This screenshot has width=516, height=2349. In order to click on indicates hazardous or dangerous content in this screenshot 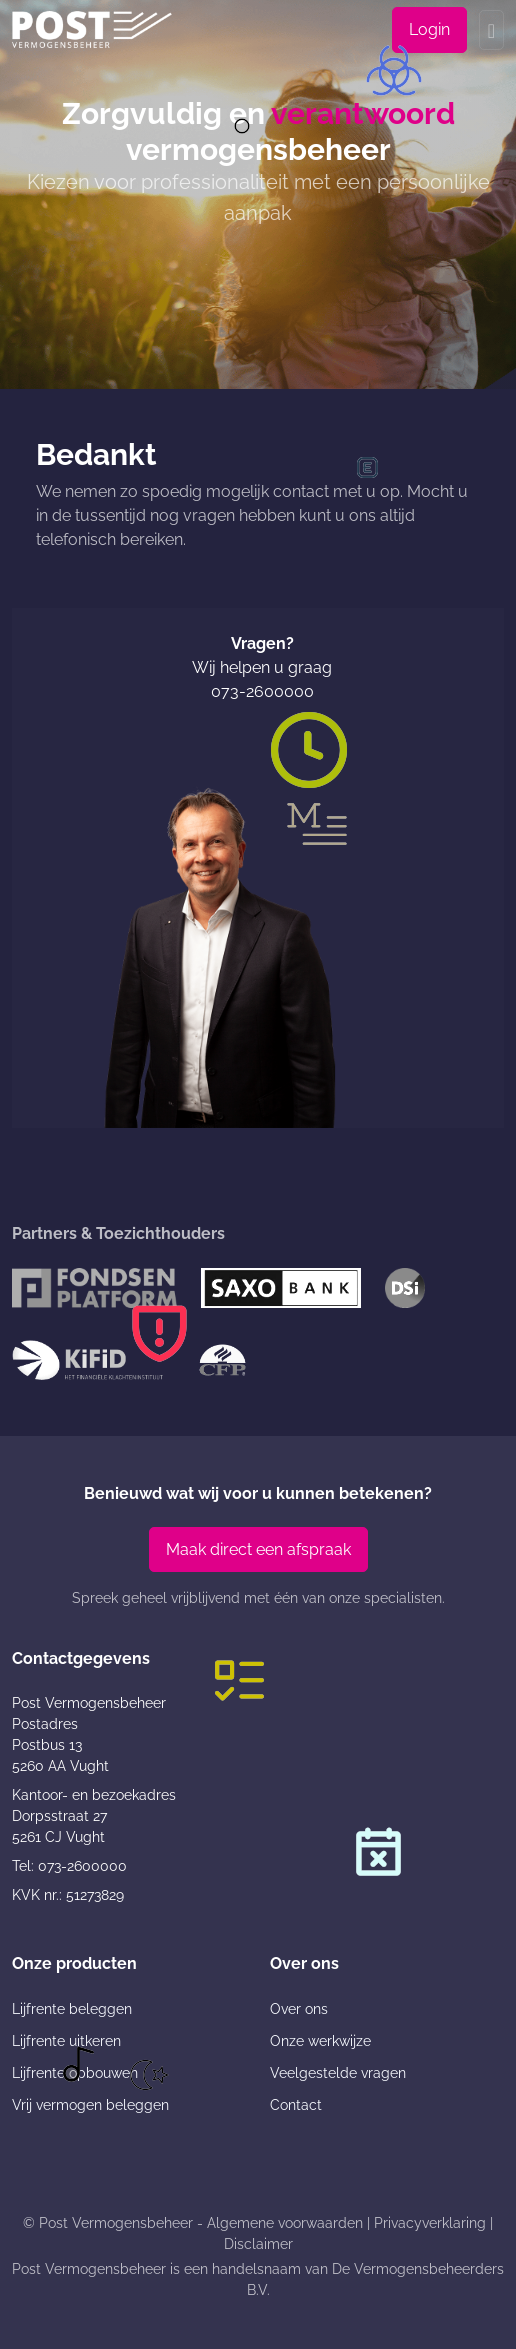, I will do `click(394, 72)`.